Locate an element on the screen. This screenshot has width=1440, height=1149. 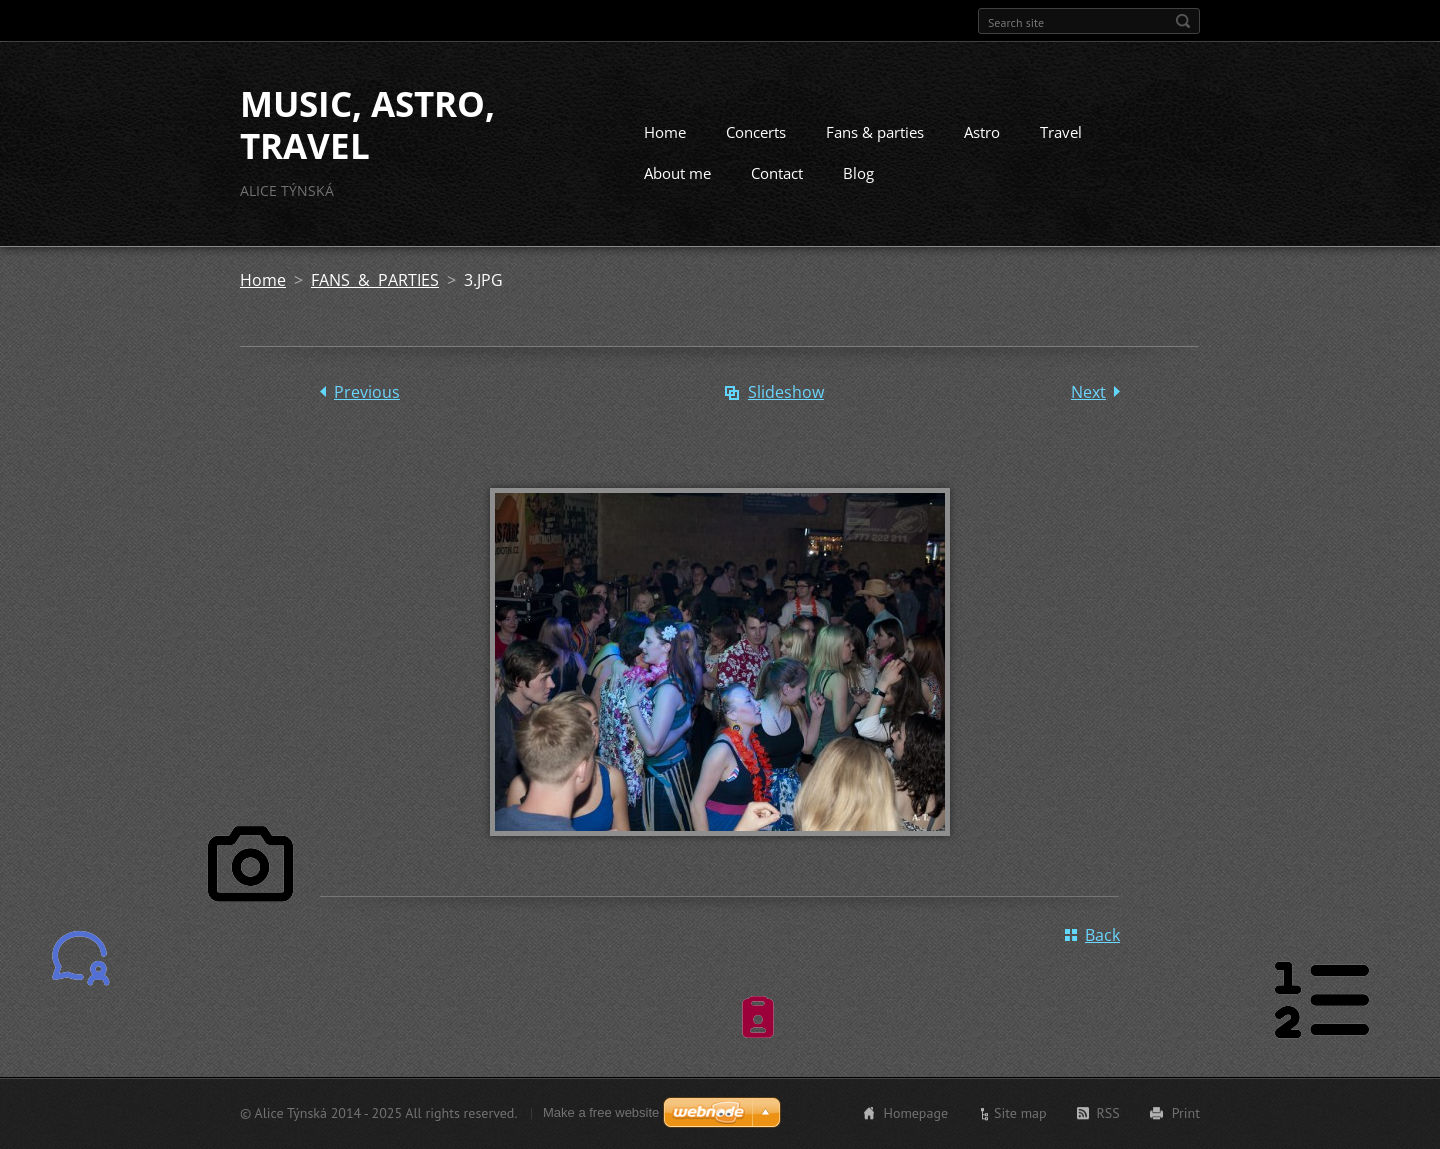
view user profile or personnel record is located at coordinates (758, 1017).